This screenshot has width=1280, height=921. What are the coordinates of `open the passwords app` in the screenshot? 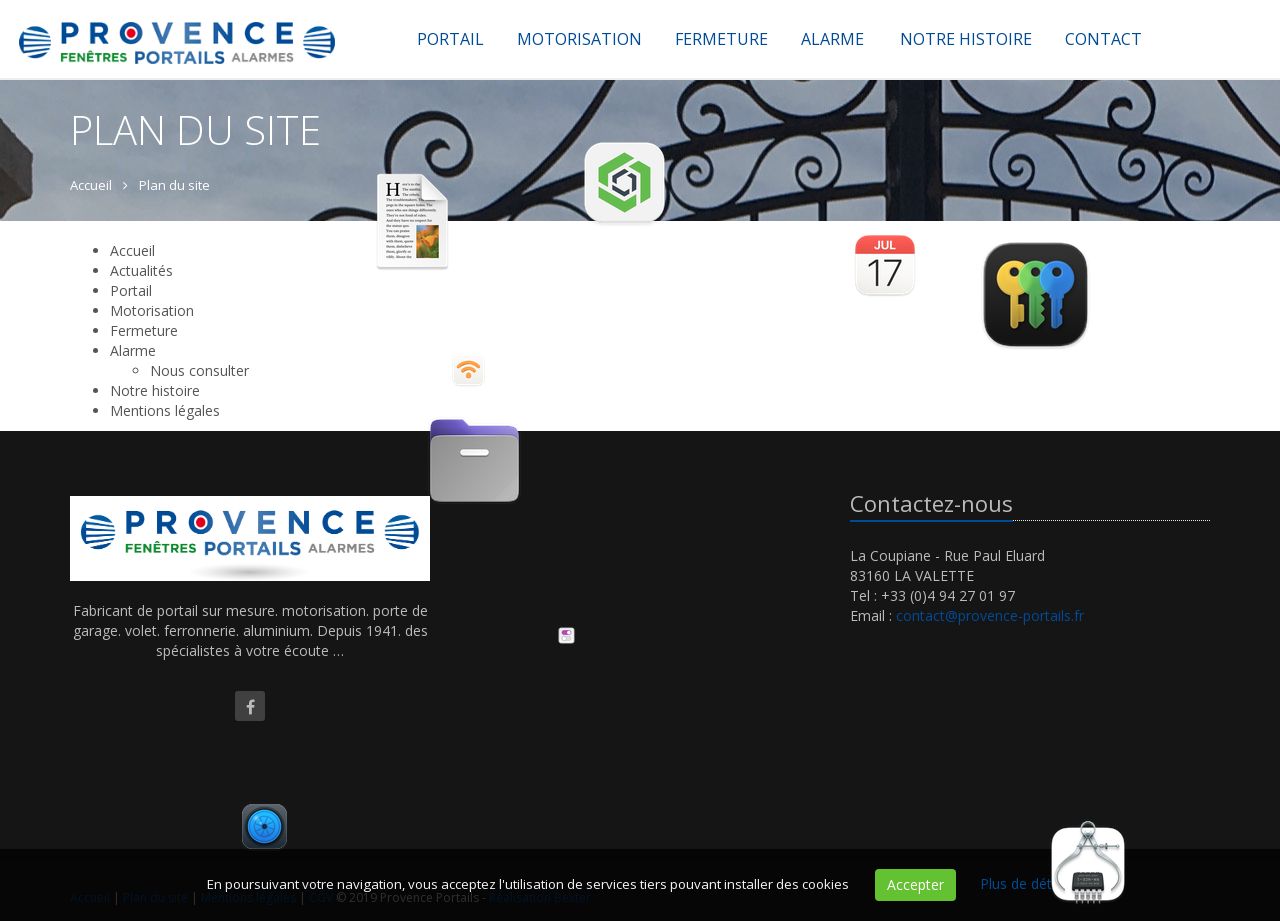 It's located at (1035, 294).